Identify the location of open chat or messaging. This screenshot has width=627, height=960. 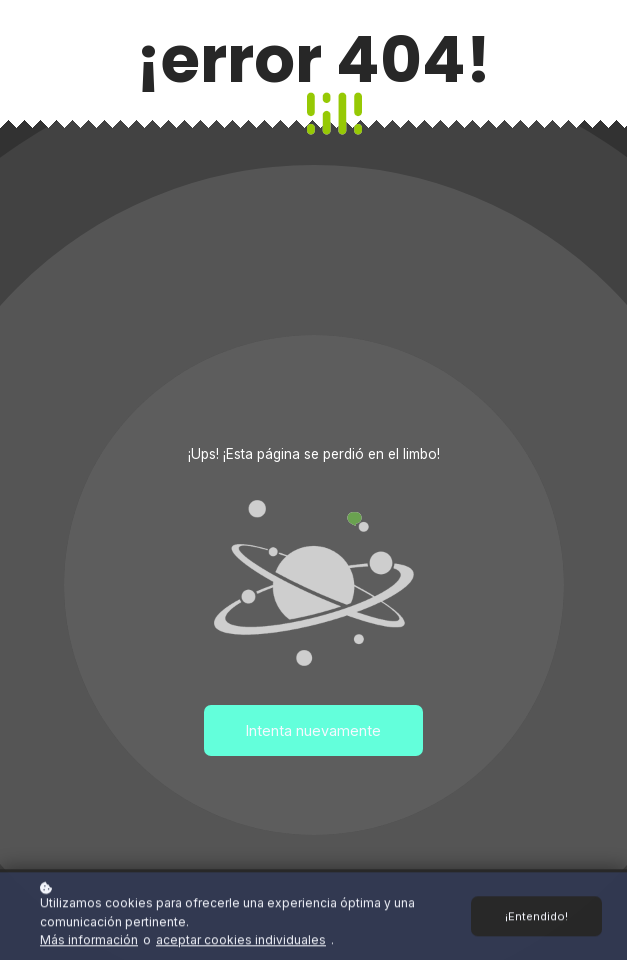
(354, 518).